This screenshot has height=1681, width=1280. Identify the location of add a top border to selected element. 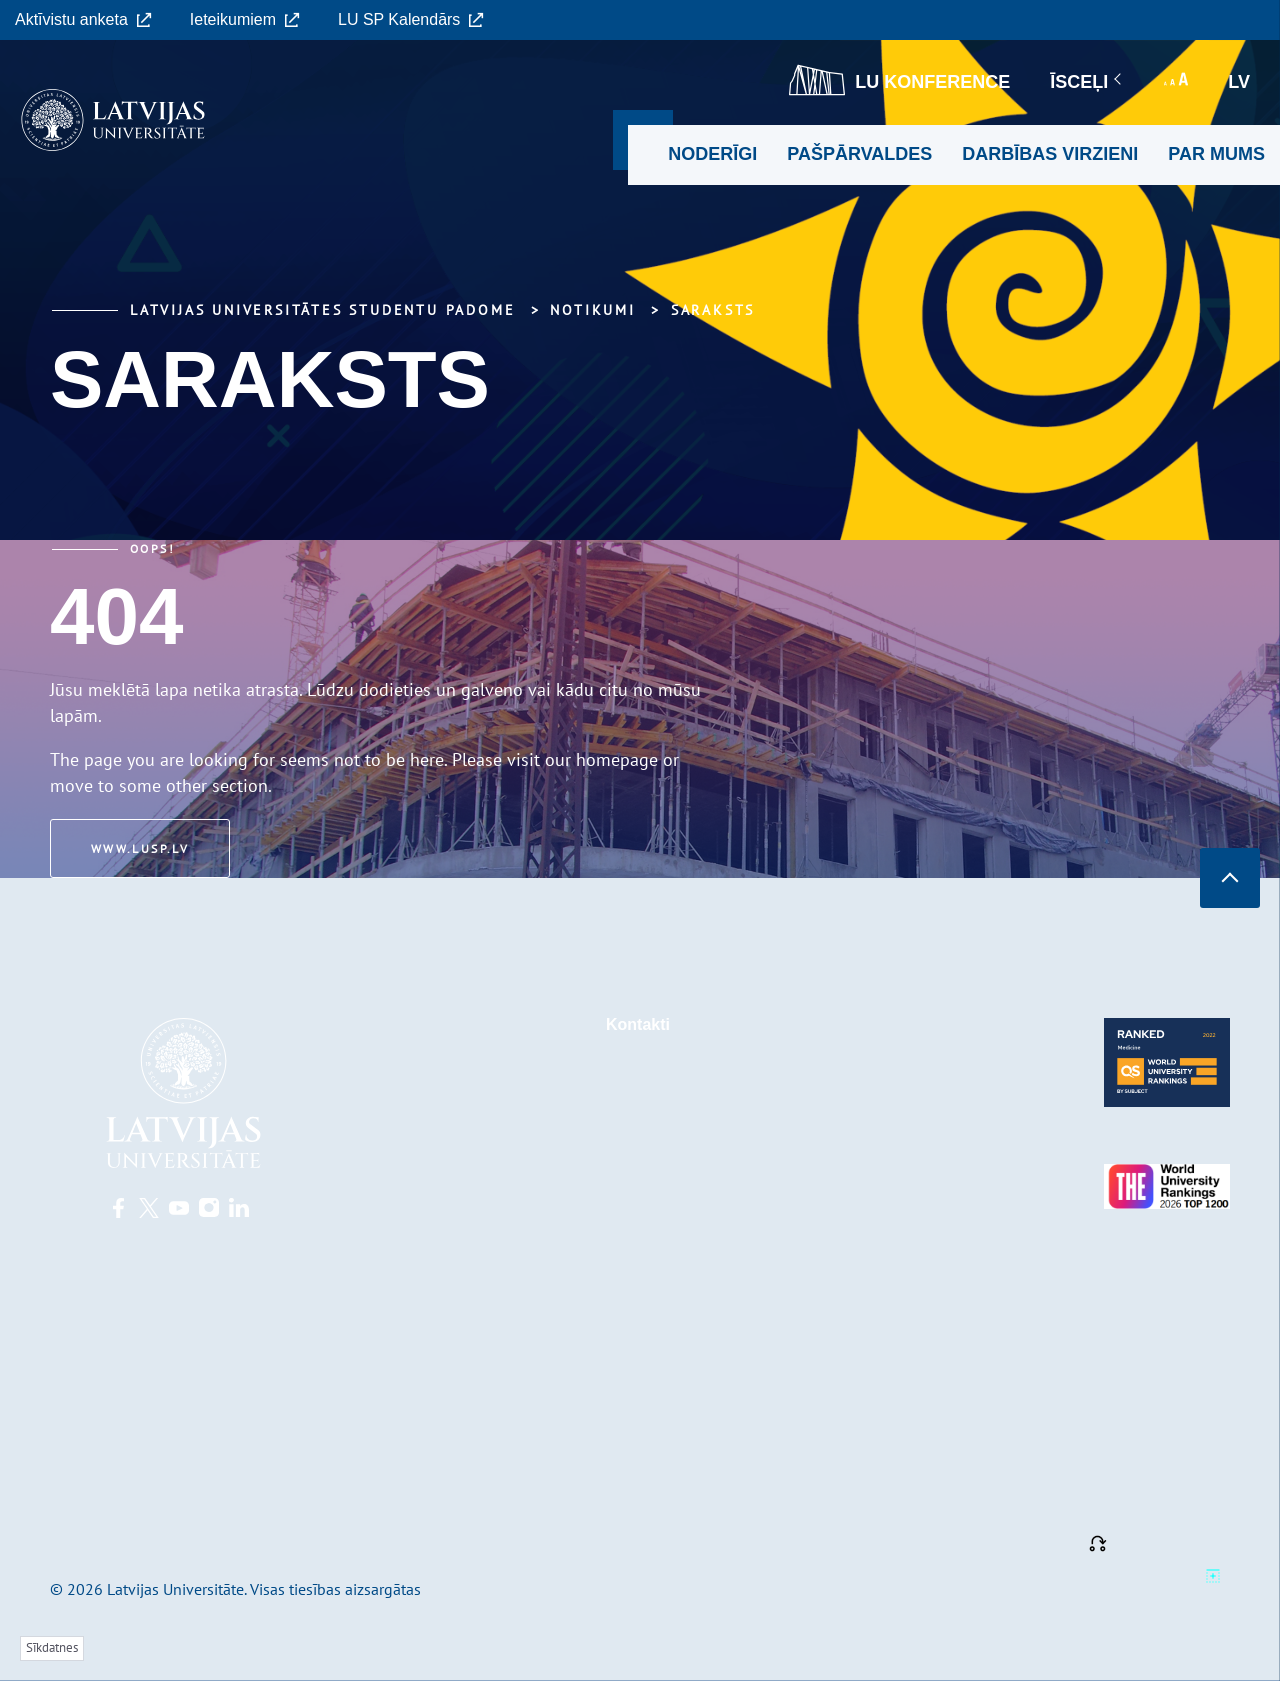
(1213, 1576).